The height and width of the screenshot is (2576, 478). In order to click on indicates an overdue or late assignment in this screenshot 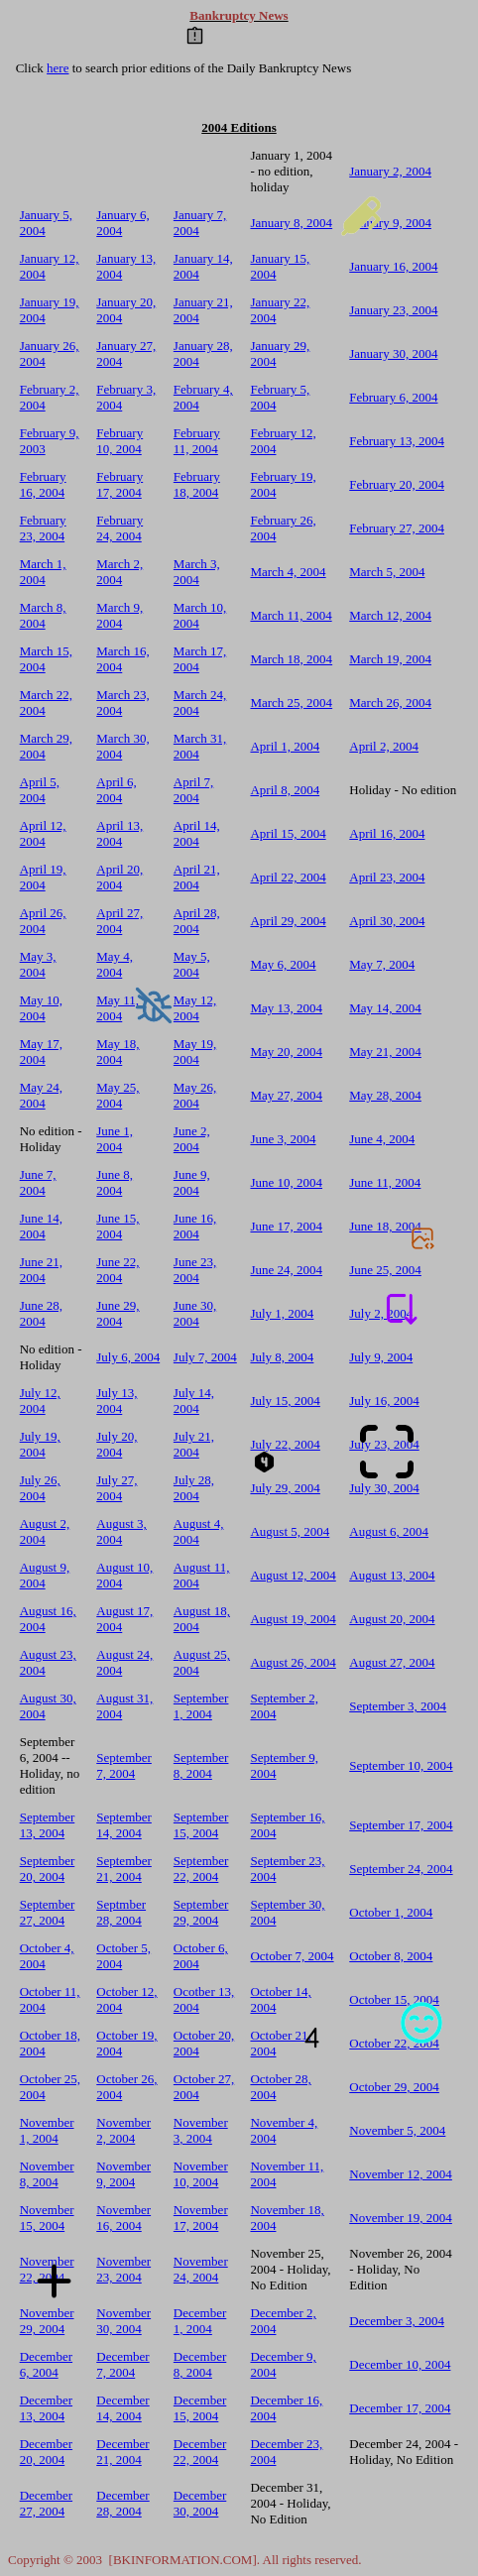, I will do `click(194, 36)`.